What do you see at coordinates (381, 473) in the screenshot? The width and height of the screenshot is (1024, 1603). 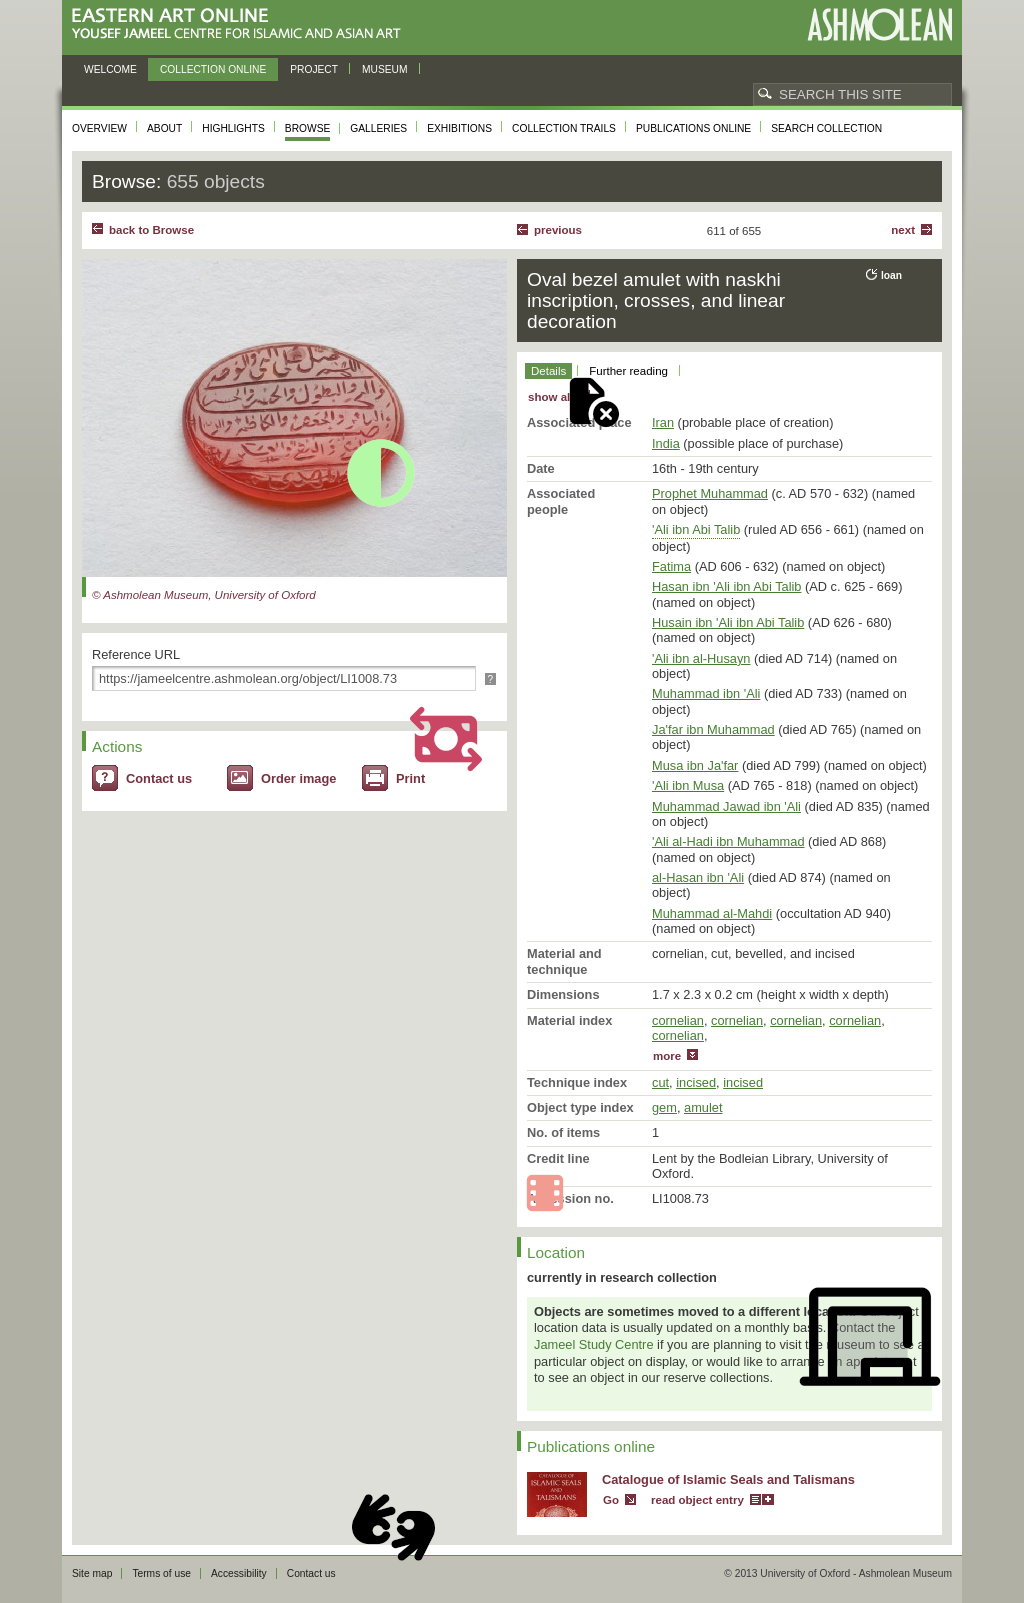 I see `toggle between light and dark mode` at bounding box center [381, 473].